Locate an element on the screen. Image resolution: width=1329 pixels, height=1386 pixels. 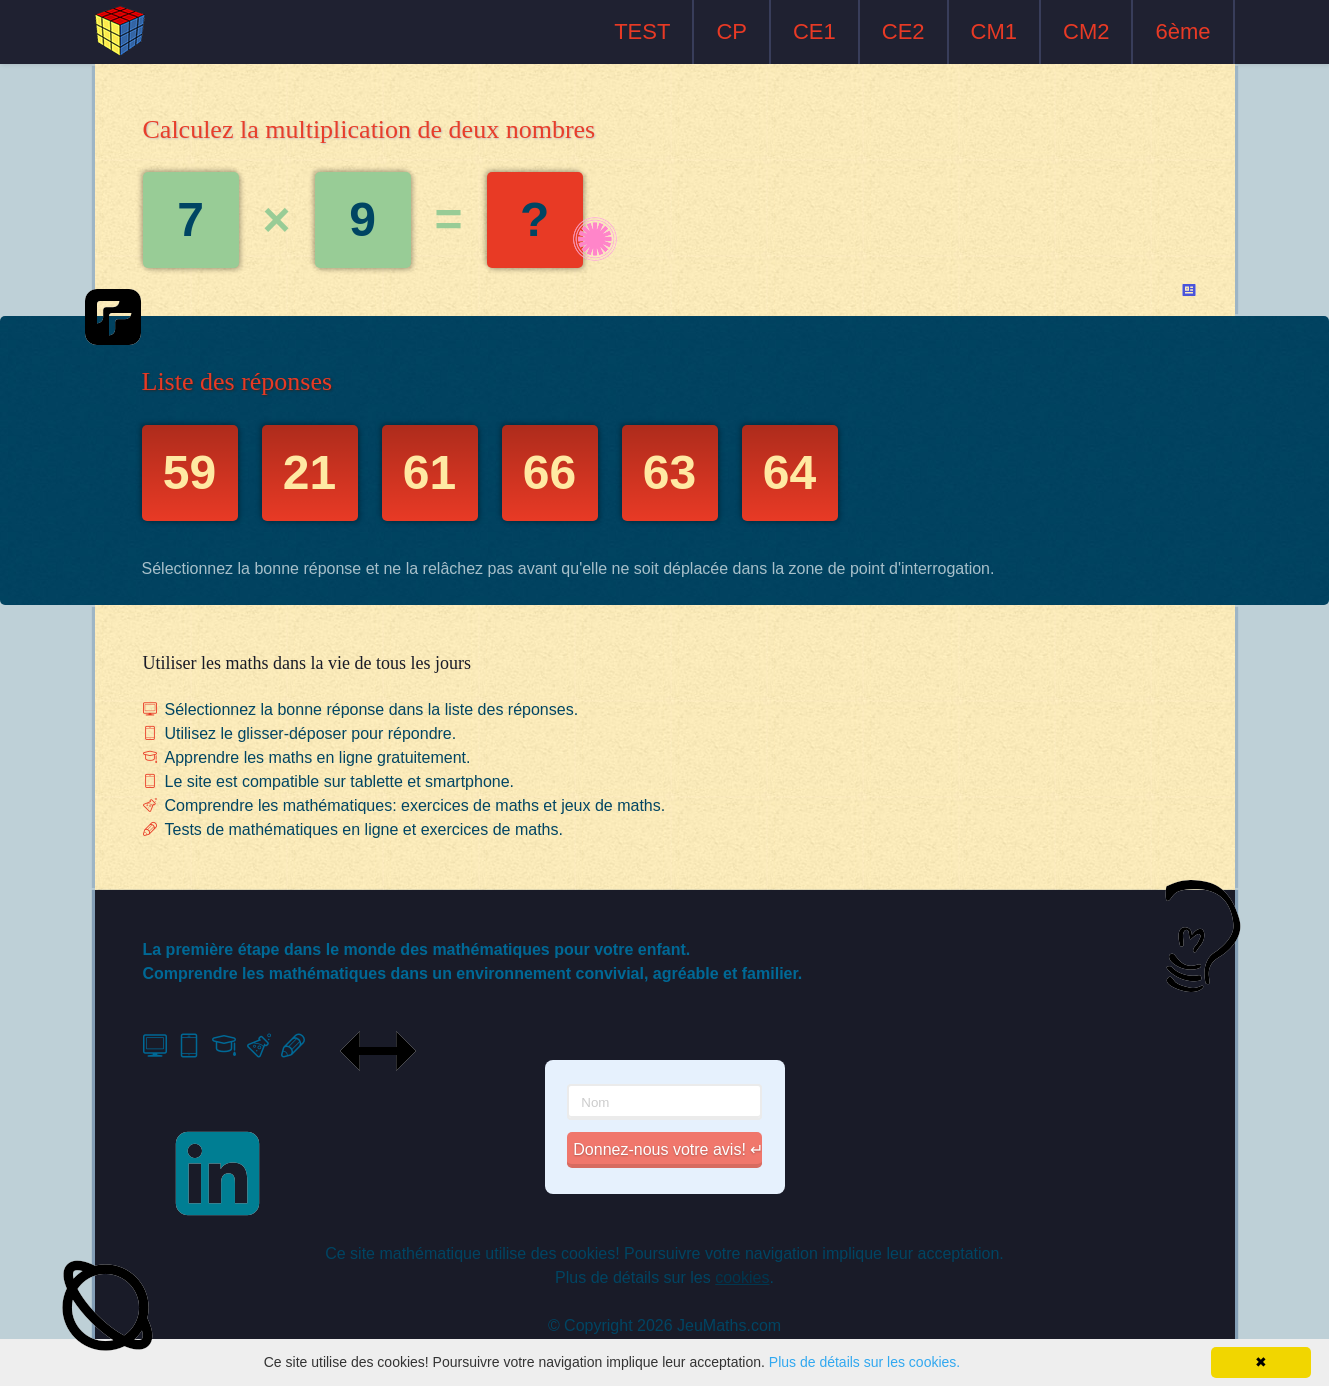
expand content horizontally is located at coordinates (378, 1051).